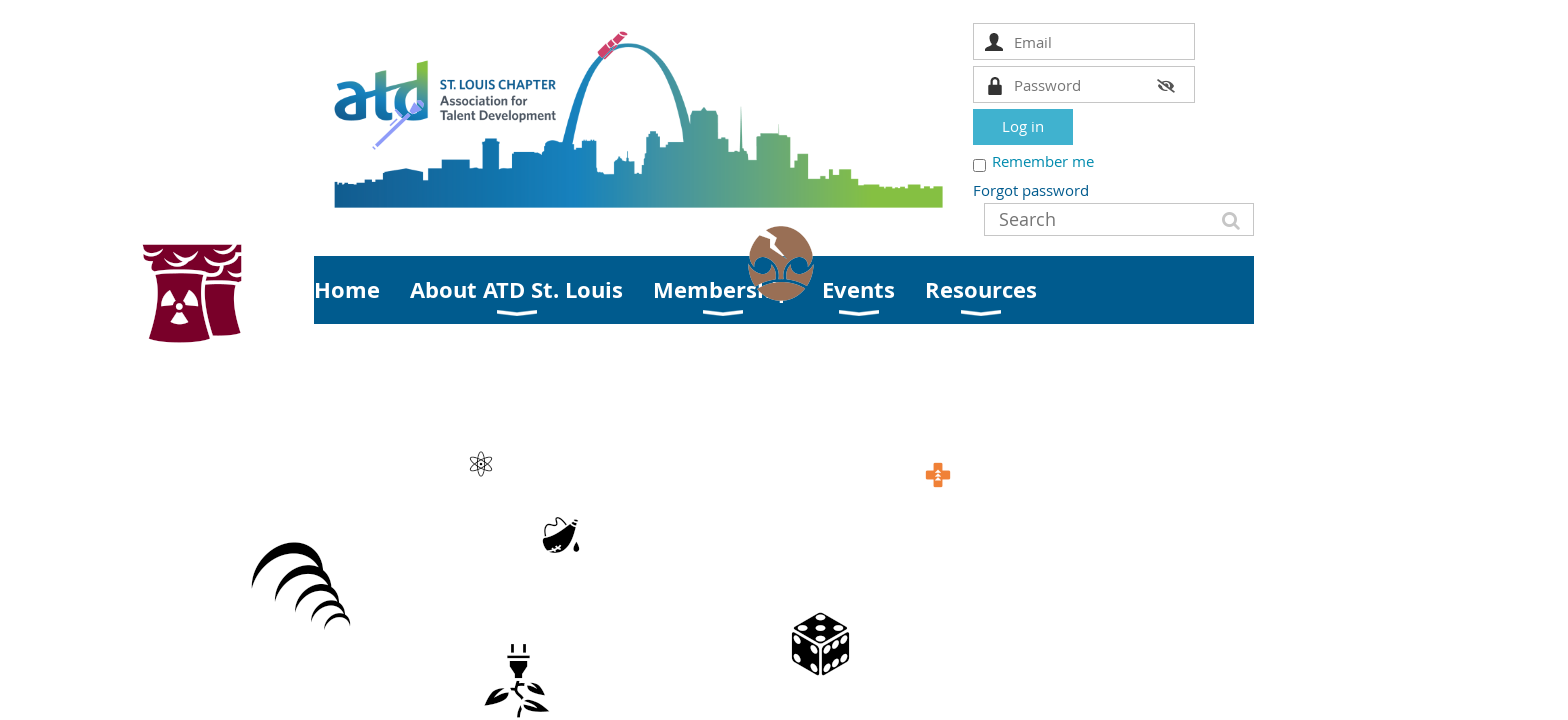 The height and width of the screenshot is (720, 1568). What do you see at coordinates (612, 45) in the screenshot?
I see `access makeup or beauty tools` at bounding box center [612, 45].